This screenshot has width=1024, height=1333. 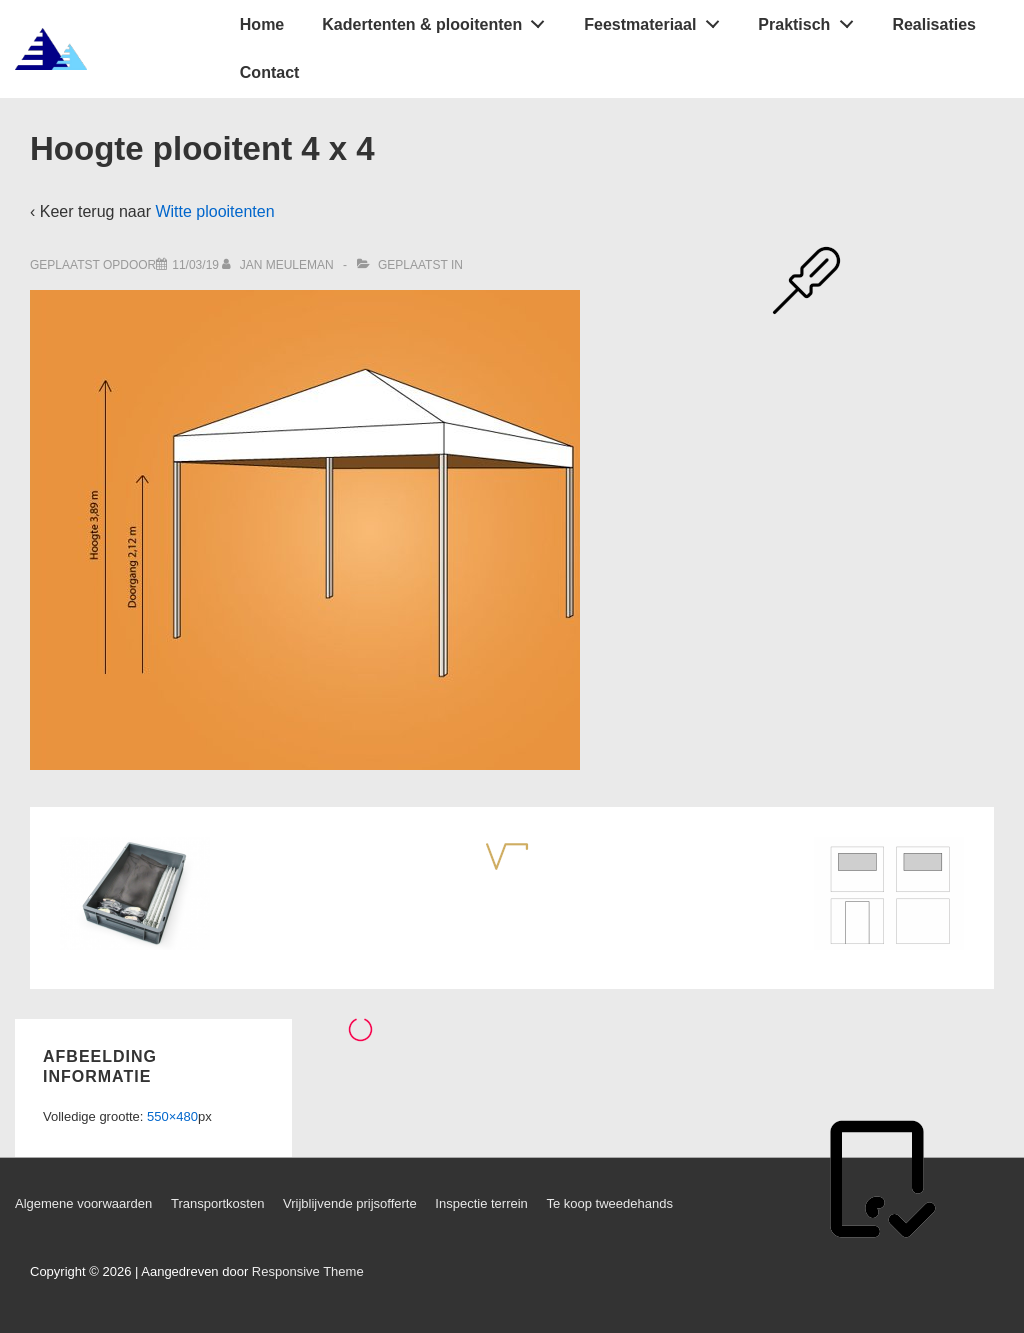 What do you see at coordinates (505, 853) in the screenshot?
I see `calculate square root` at bounding box center [505, 853].